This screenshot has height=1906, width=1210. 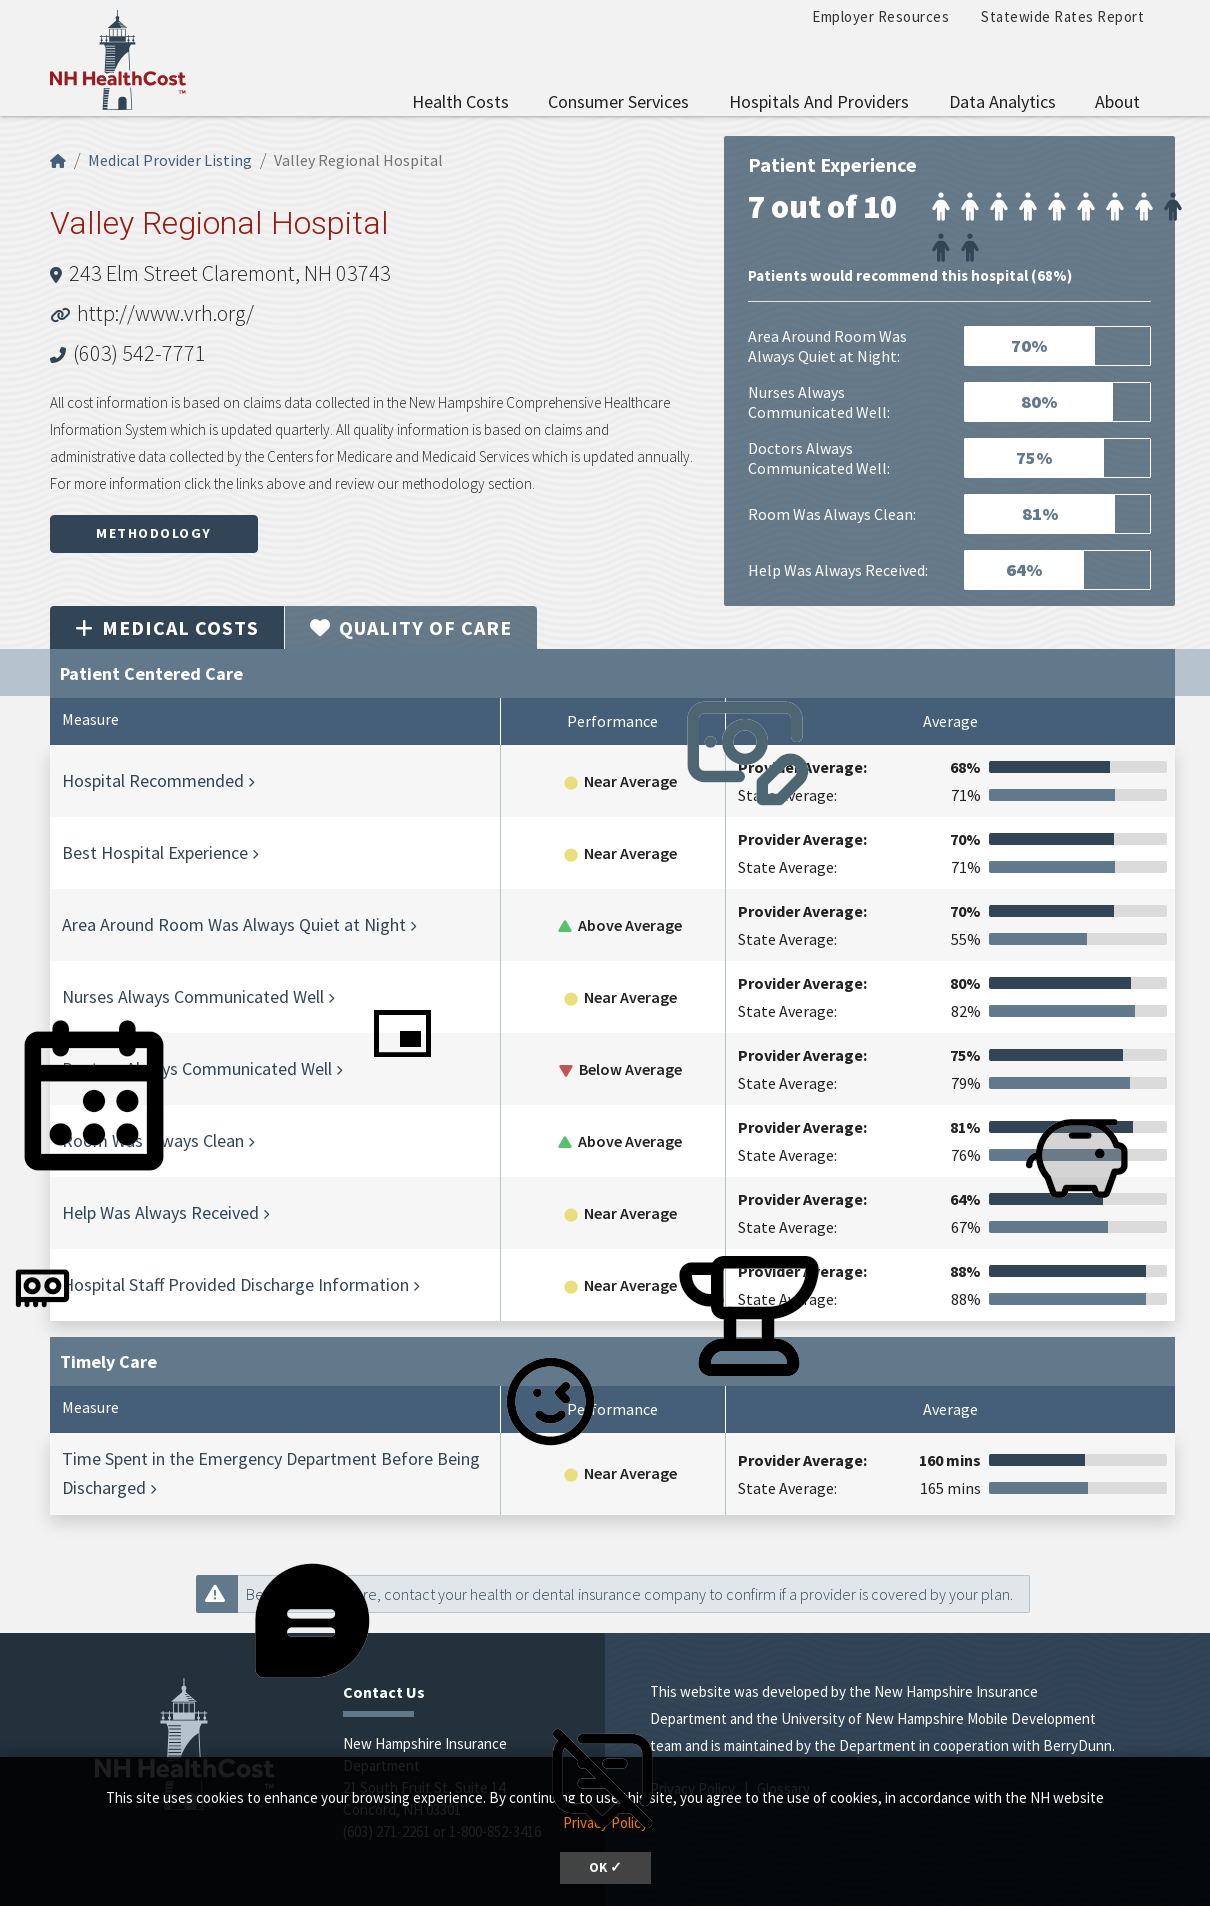 What do you see at coordinates (550, 1401) in the screenshot?
I see `add a playful or winking emoji reaction` at bounding box center [550, 1401].